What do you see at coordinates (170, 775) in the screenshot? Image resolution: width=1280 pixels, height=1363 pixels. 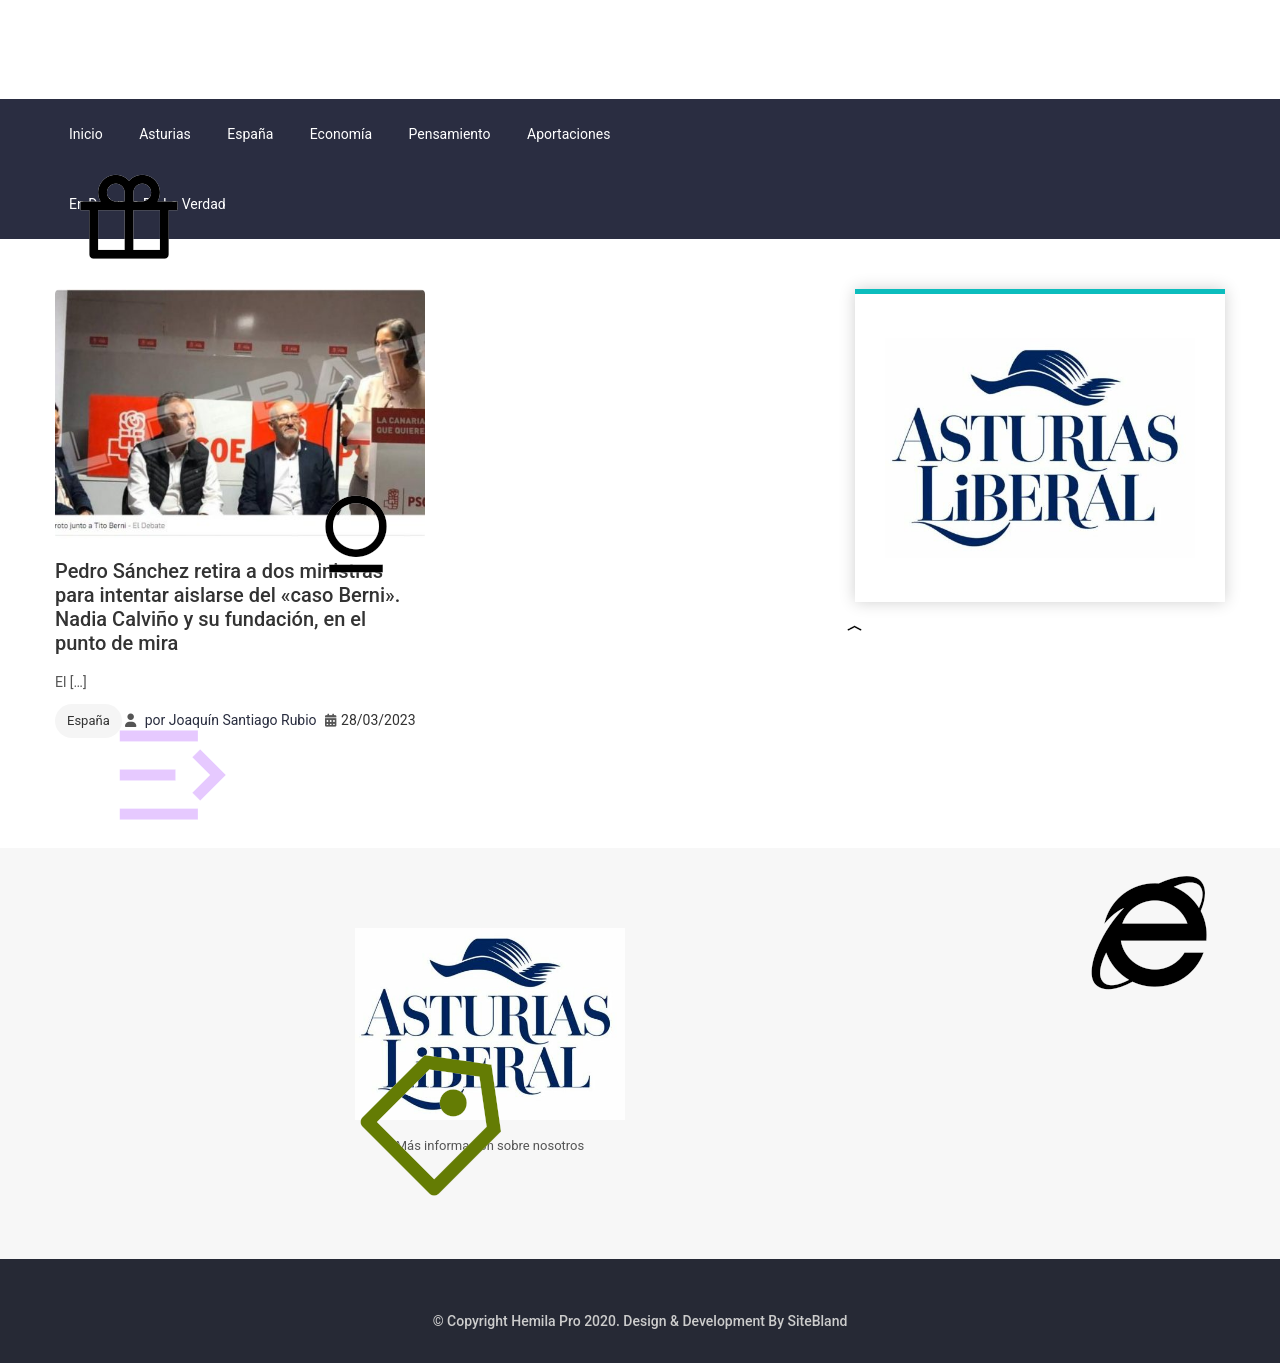 I see `expand a collapsed sidebar menu` at bounding box center [170, 775].